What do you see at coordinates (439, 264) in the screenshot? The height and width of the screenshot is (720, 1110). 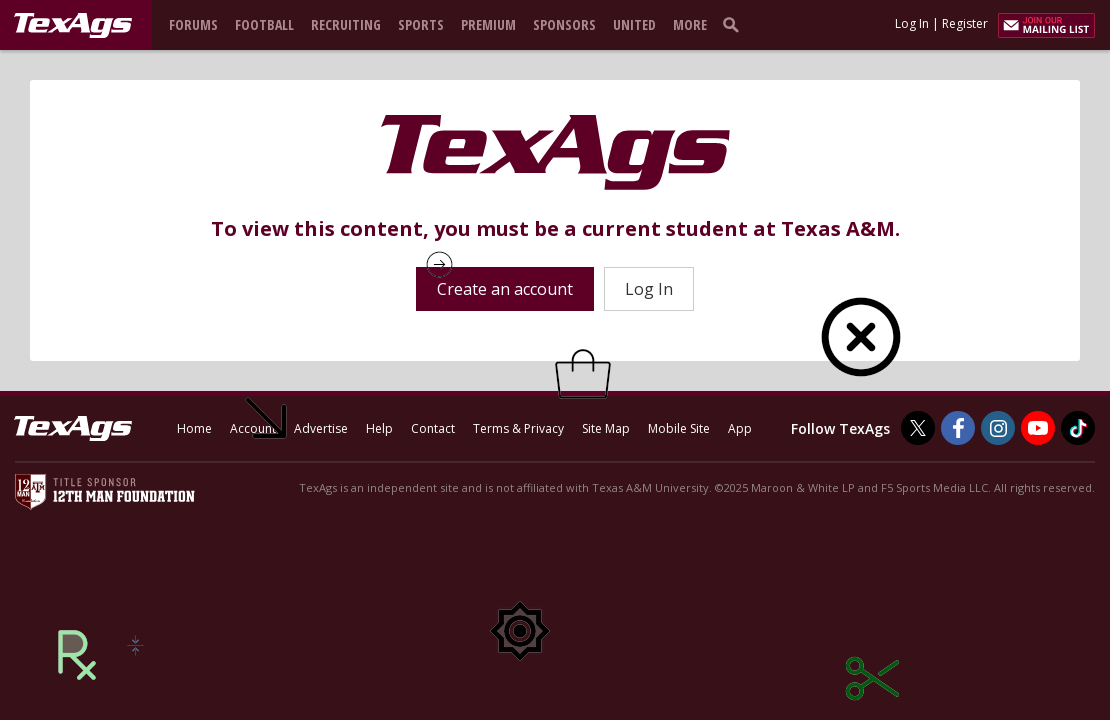 I see `proceed to next step` at bounding box center [439, 264].